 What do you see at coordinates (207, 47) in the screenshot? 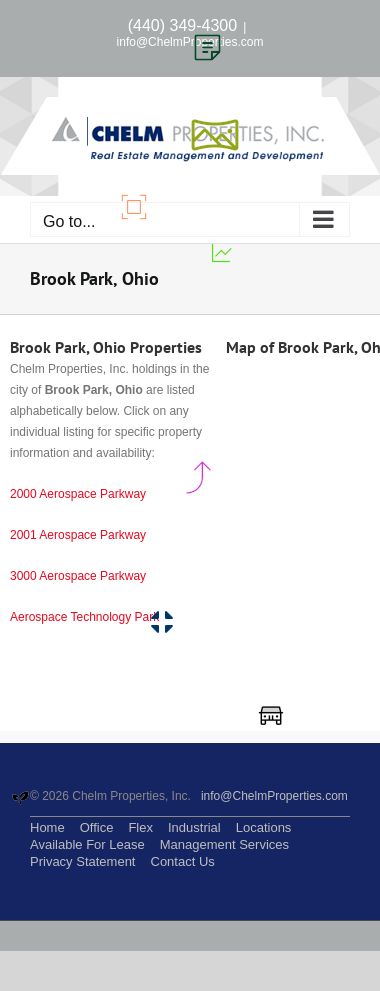
I see `create a new note` at bounding box center [207, 47].